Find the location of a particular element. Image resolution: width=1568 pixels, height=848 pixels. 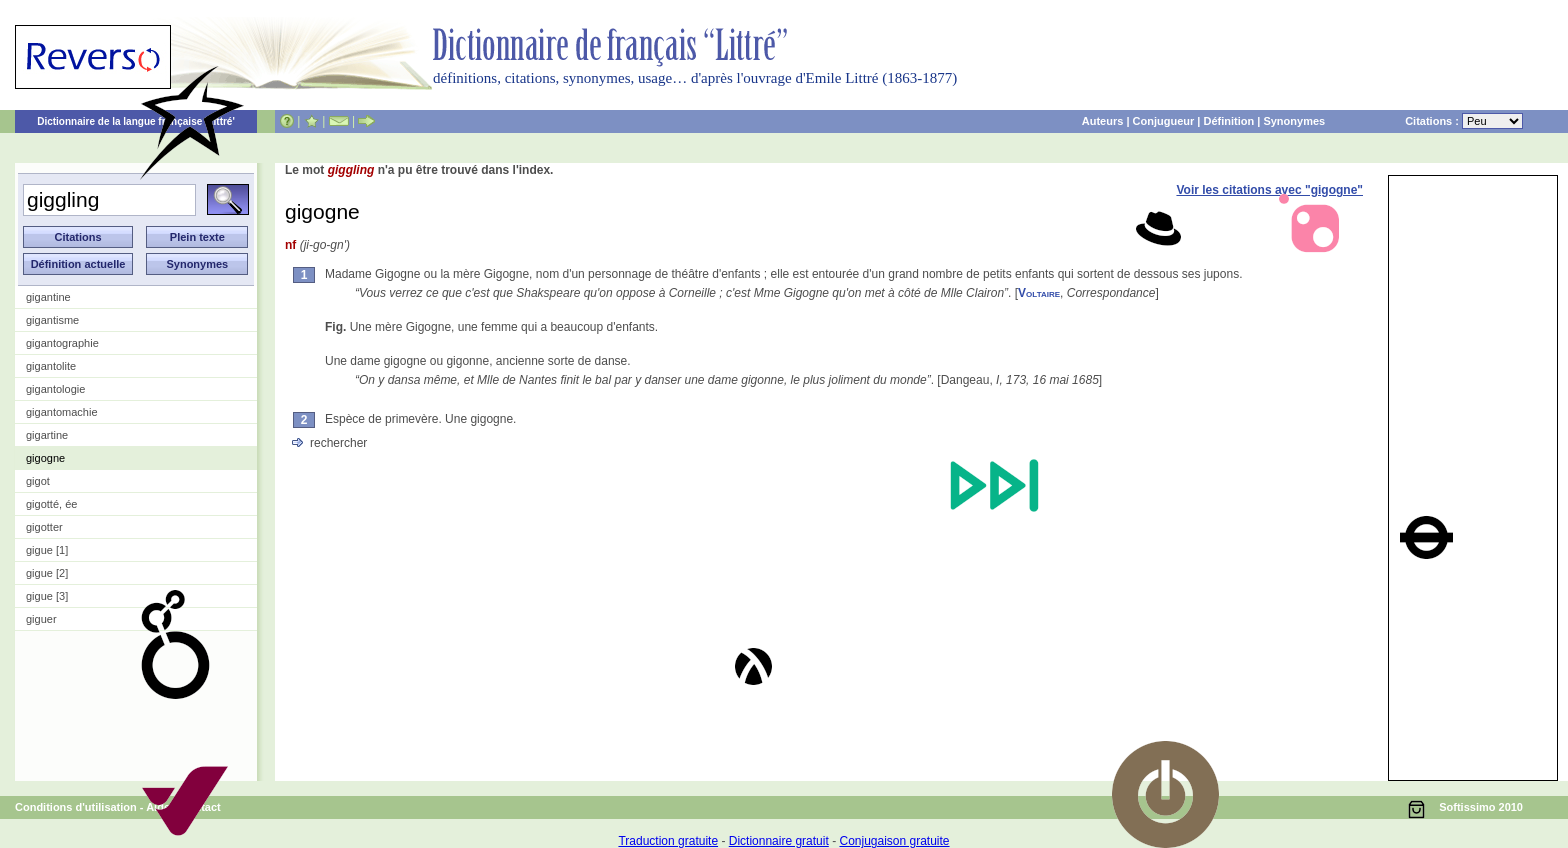

voip.ms logo is located at coordinates (185, 801).